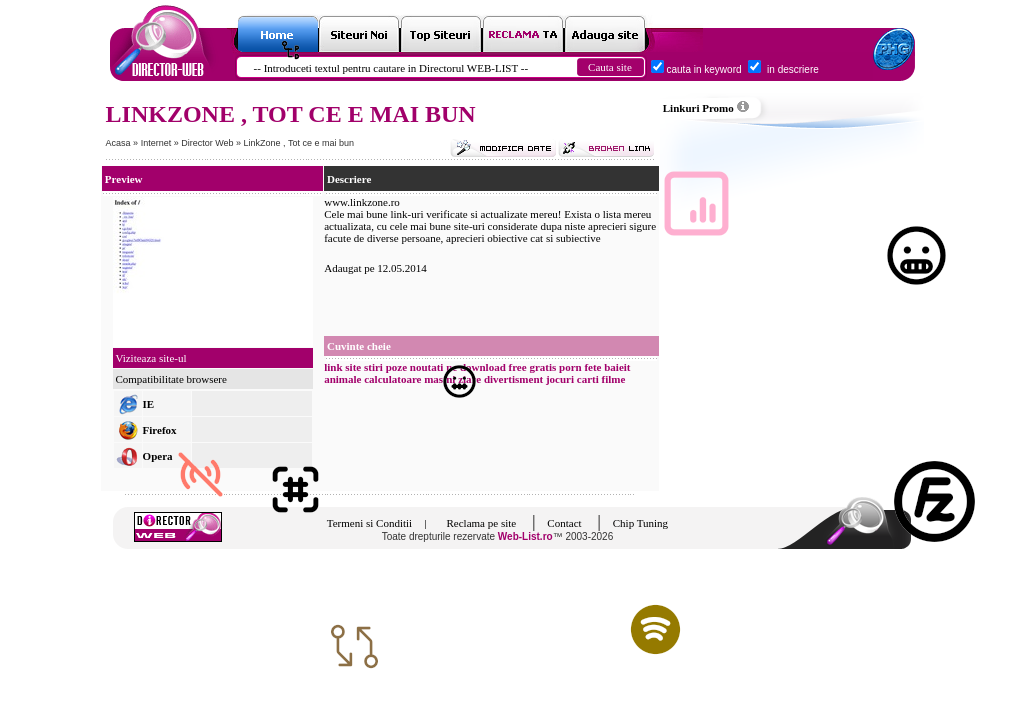  I want to click on align content to bottom-right corner, so click(696, 203).